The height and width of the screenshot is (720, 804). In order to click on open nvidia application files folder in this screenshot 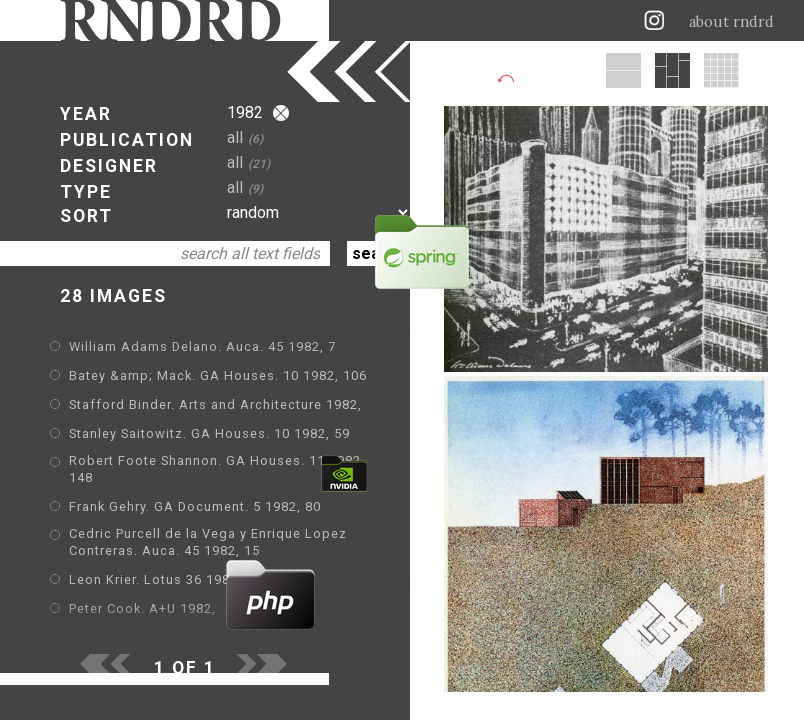, I will do `click(344, 475)`.